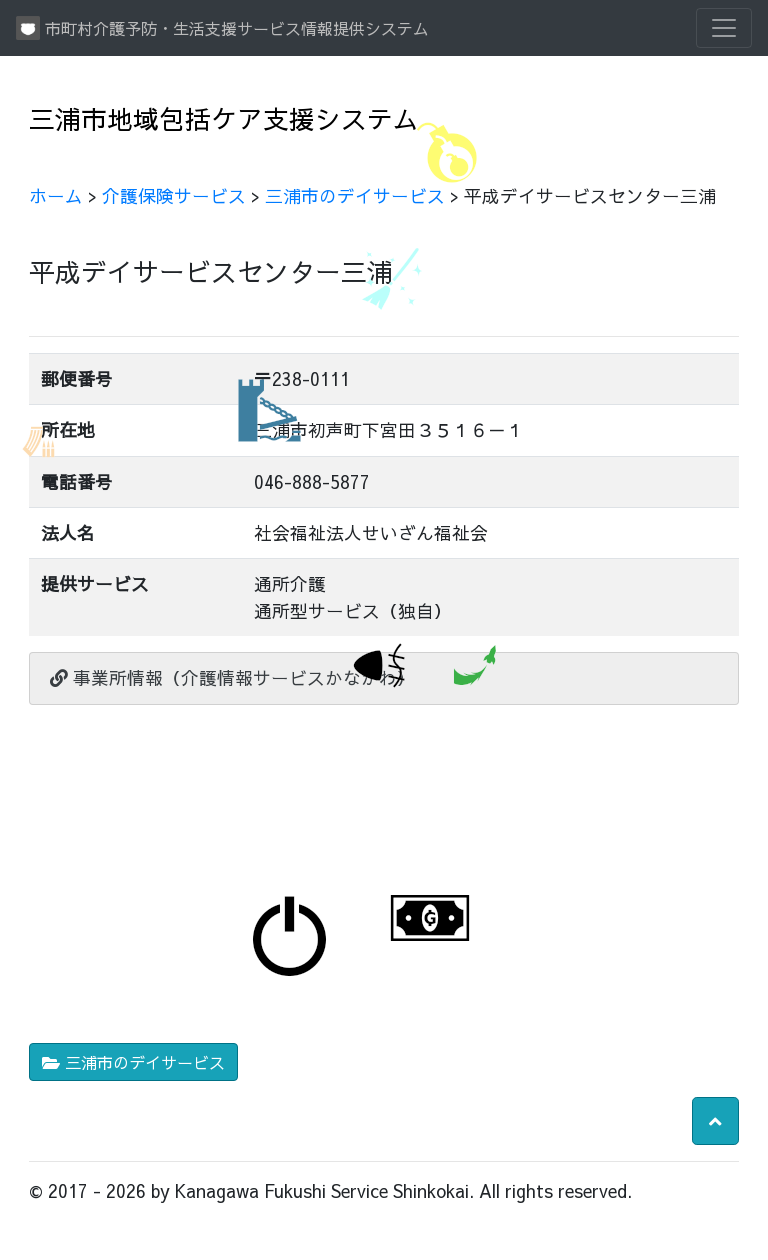 The height and width of the screenshot is (1260, 768). Describe the element at coordinates (430, 918) in the screenshot. I see `view your wallet or balance` at that location.